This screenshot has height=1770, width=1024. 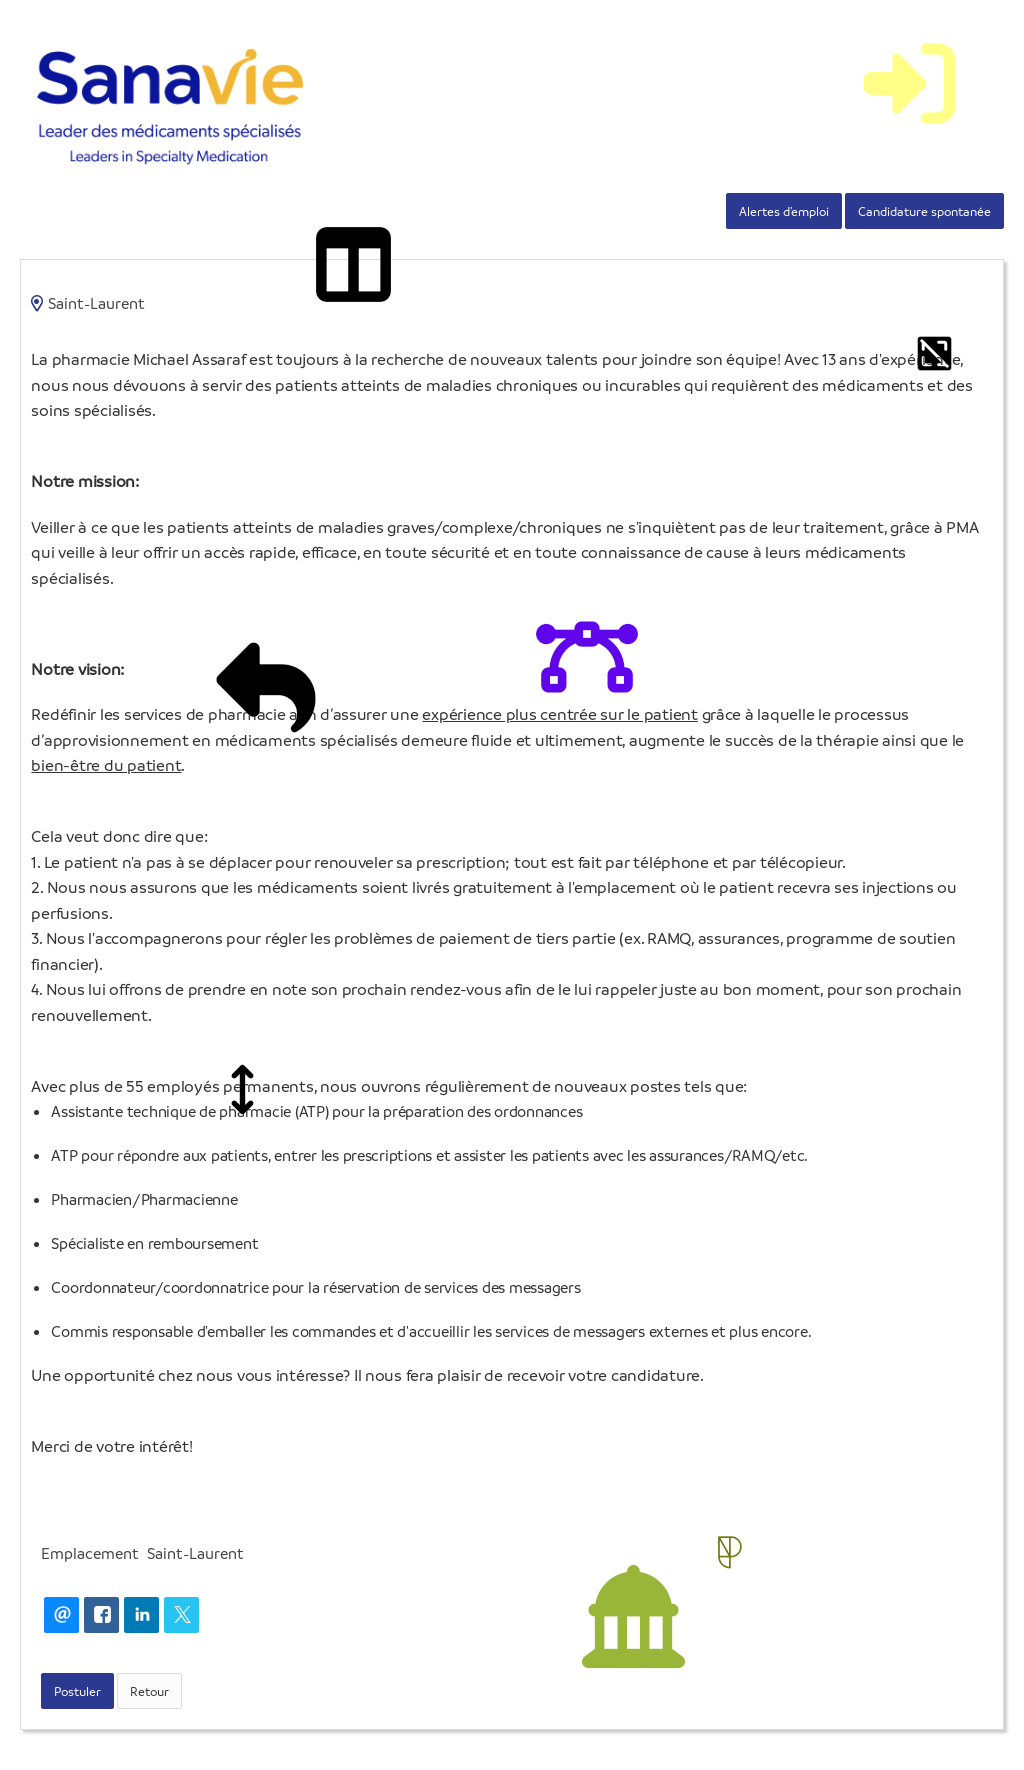 What do you see at coordinates (587, 657) in the screenshot?
I see `edit vector path curves` at bounding box center [587, 657].